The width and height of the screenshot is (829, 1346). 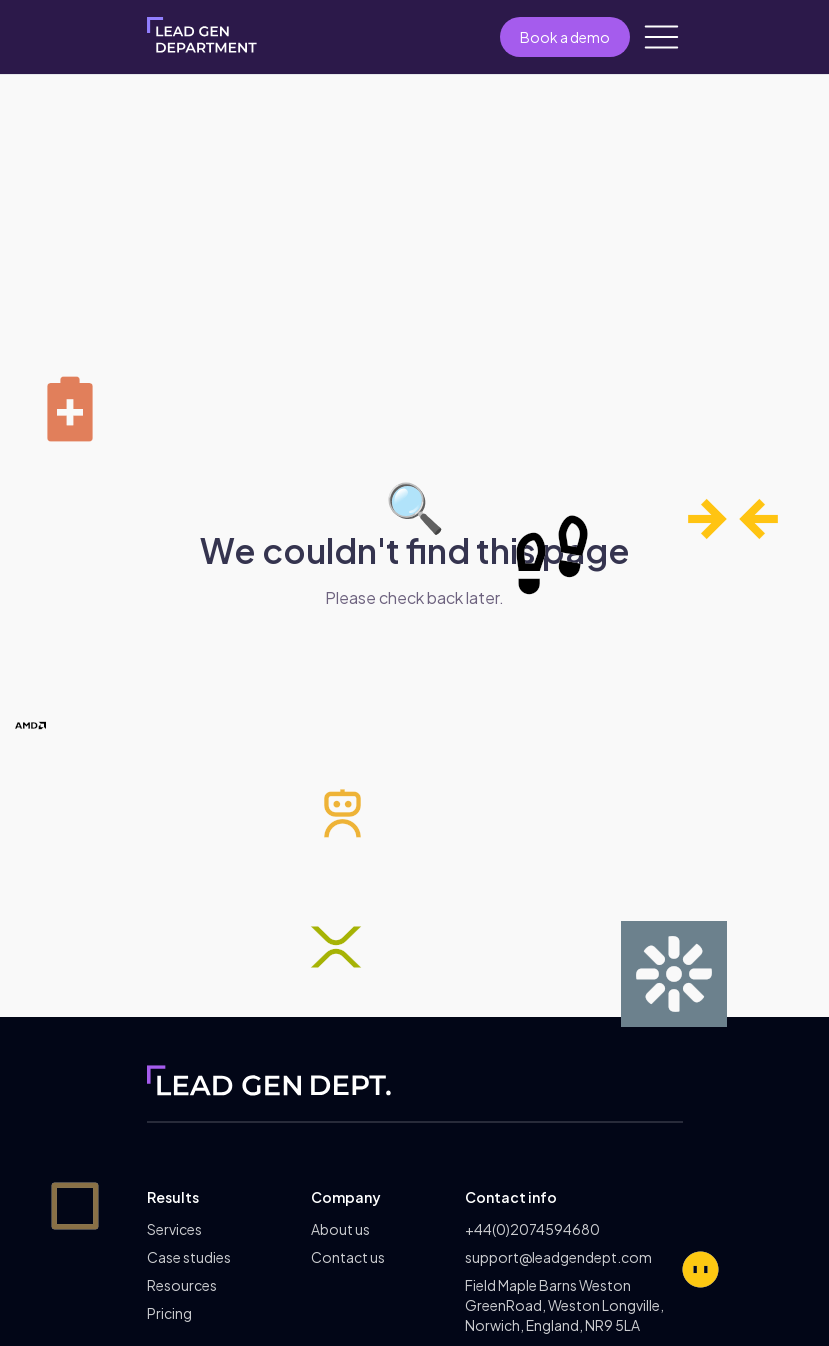 I want to click on access AI assistant or chatbot feature, so click(x=342, y=814).